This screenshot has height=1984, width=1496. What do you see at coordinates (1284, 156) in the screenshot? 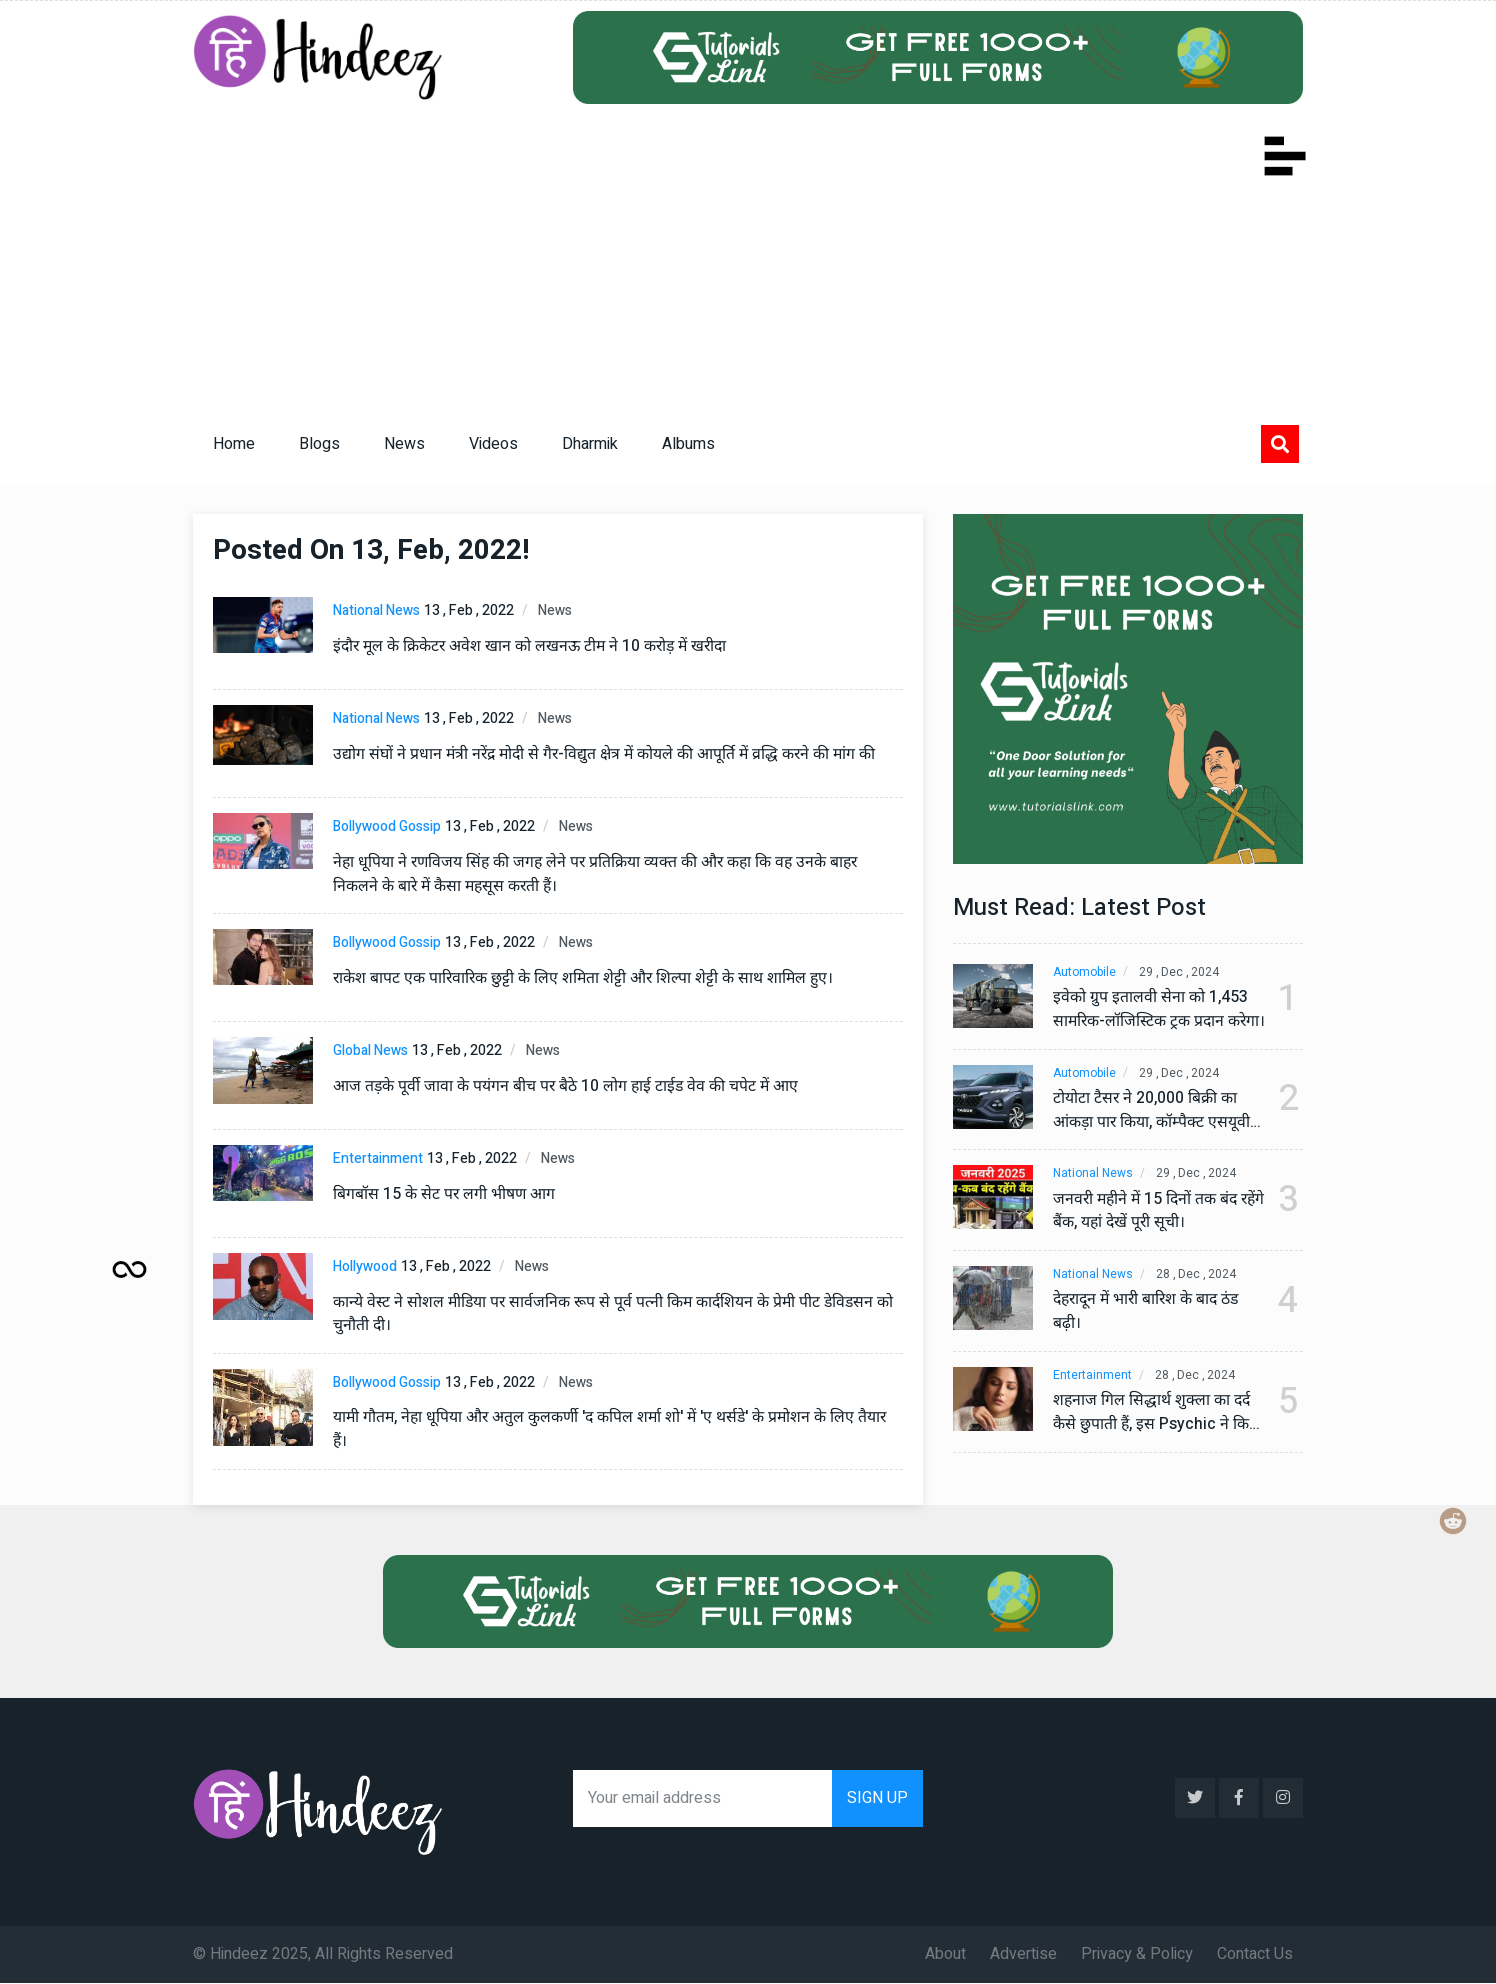
I see `view horizontal bar chart data` at bounding box center [1284, 156].